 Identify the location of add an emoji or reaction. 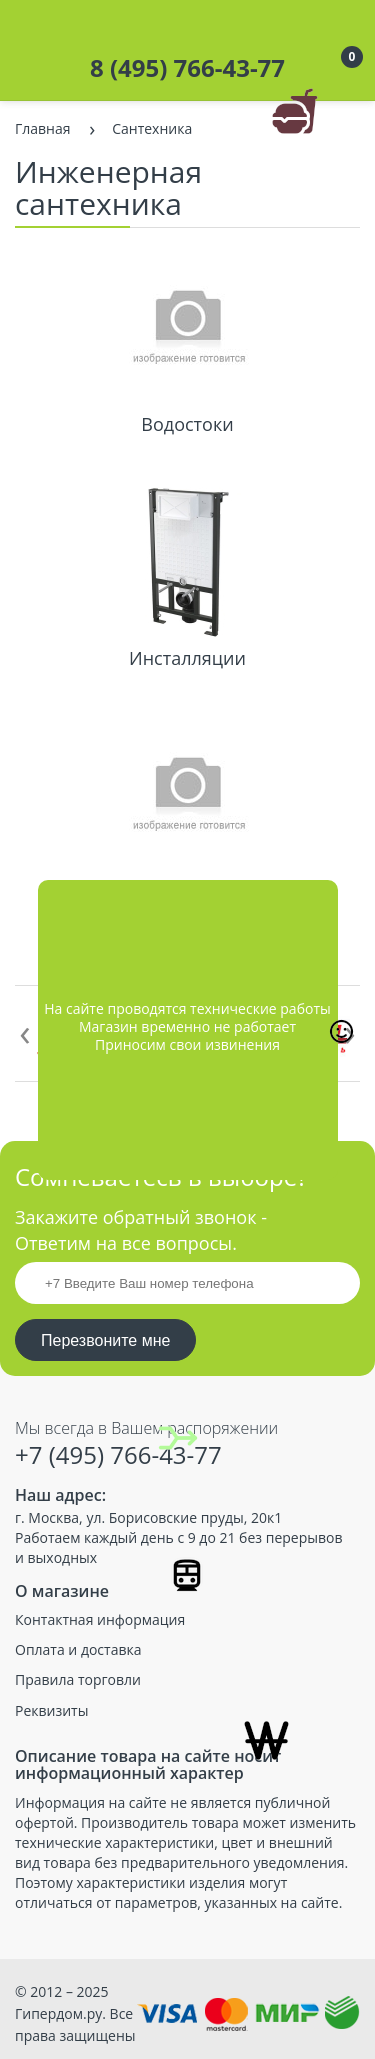
(341, 1031).